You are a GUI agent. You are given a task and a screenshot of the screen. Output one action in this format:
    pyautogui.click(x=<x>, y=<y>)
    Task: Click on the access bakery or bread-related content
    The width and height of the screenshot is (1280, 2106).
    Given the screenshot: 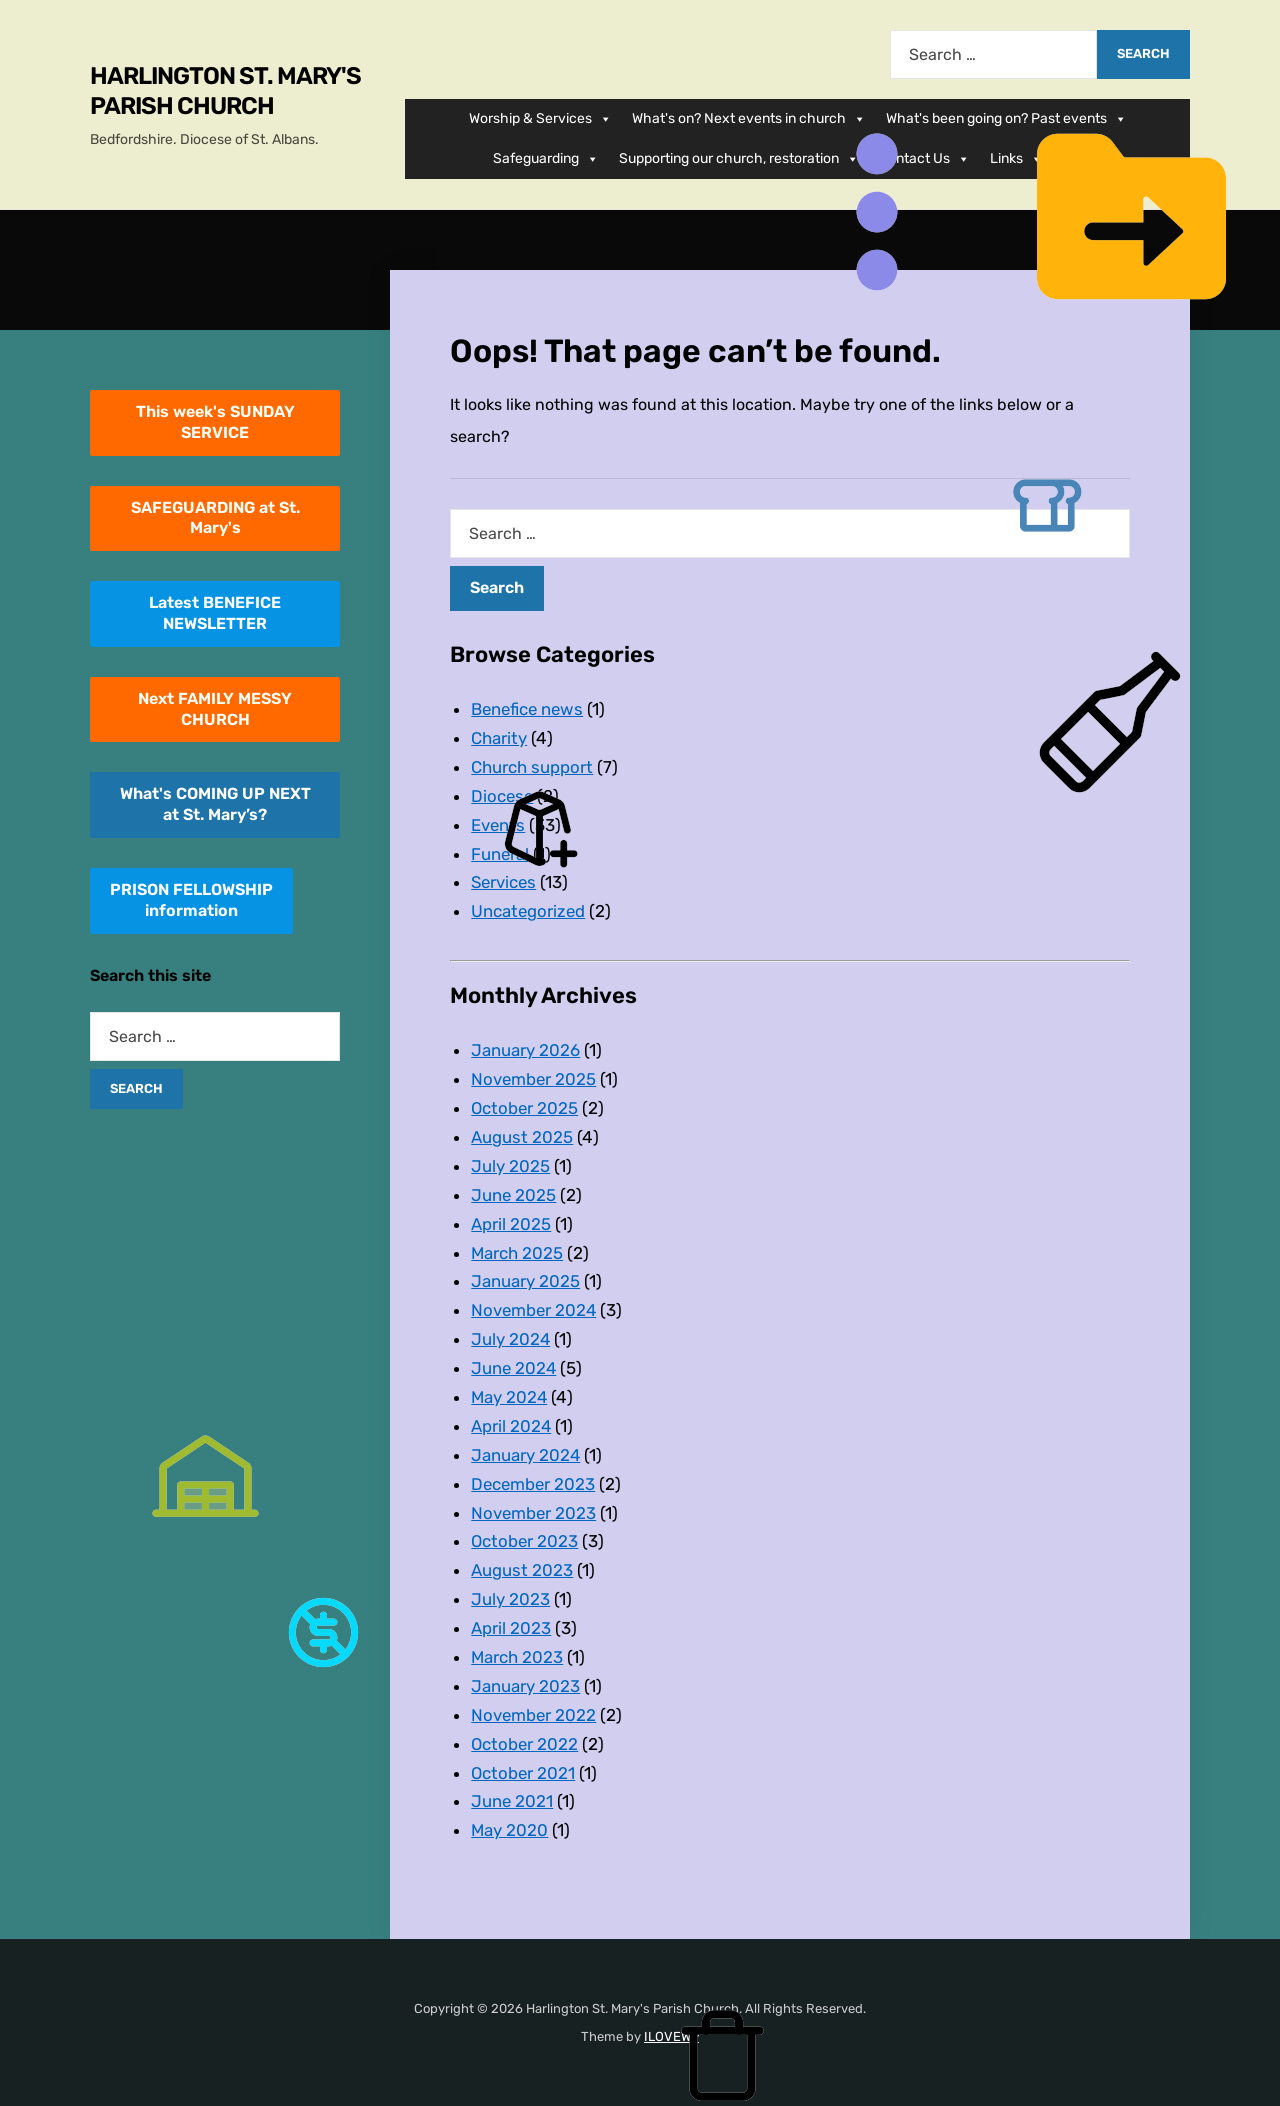 What is the action you would take?
    pyautogui.click(x=1048, y=505)
    